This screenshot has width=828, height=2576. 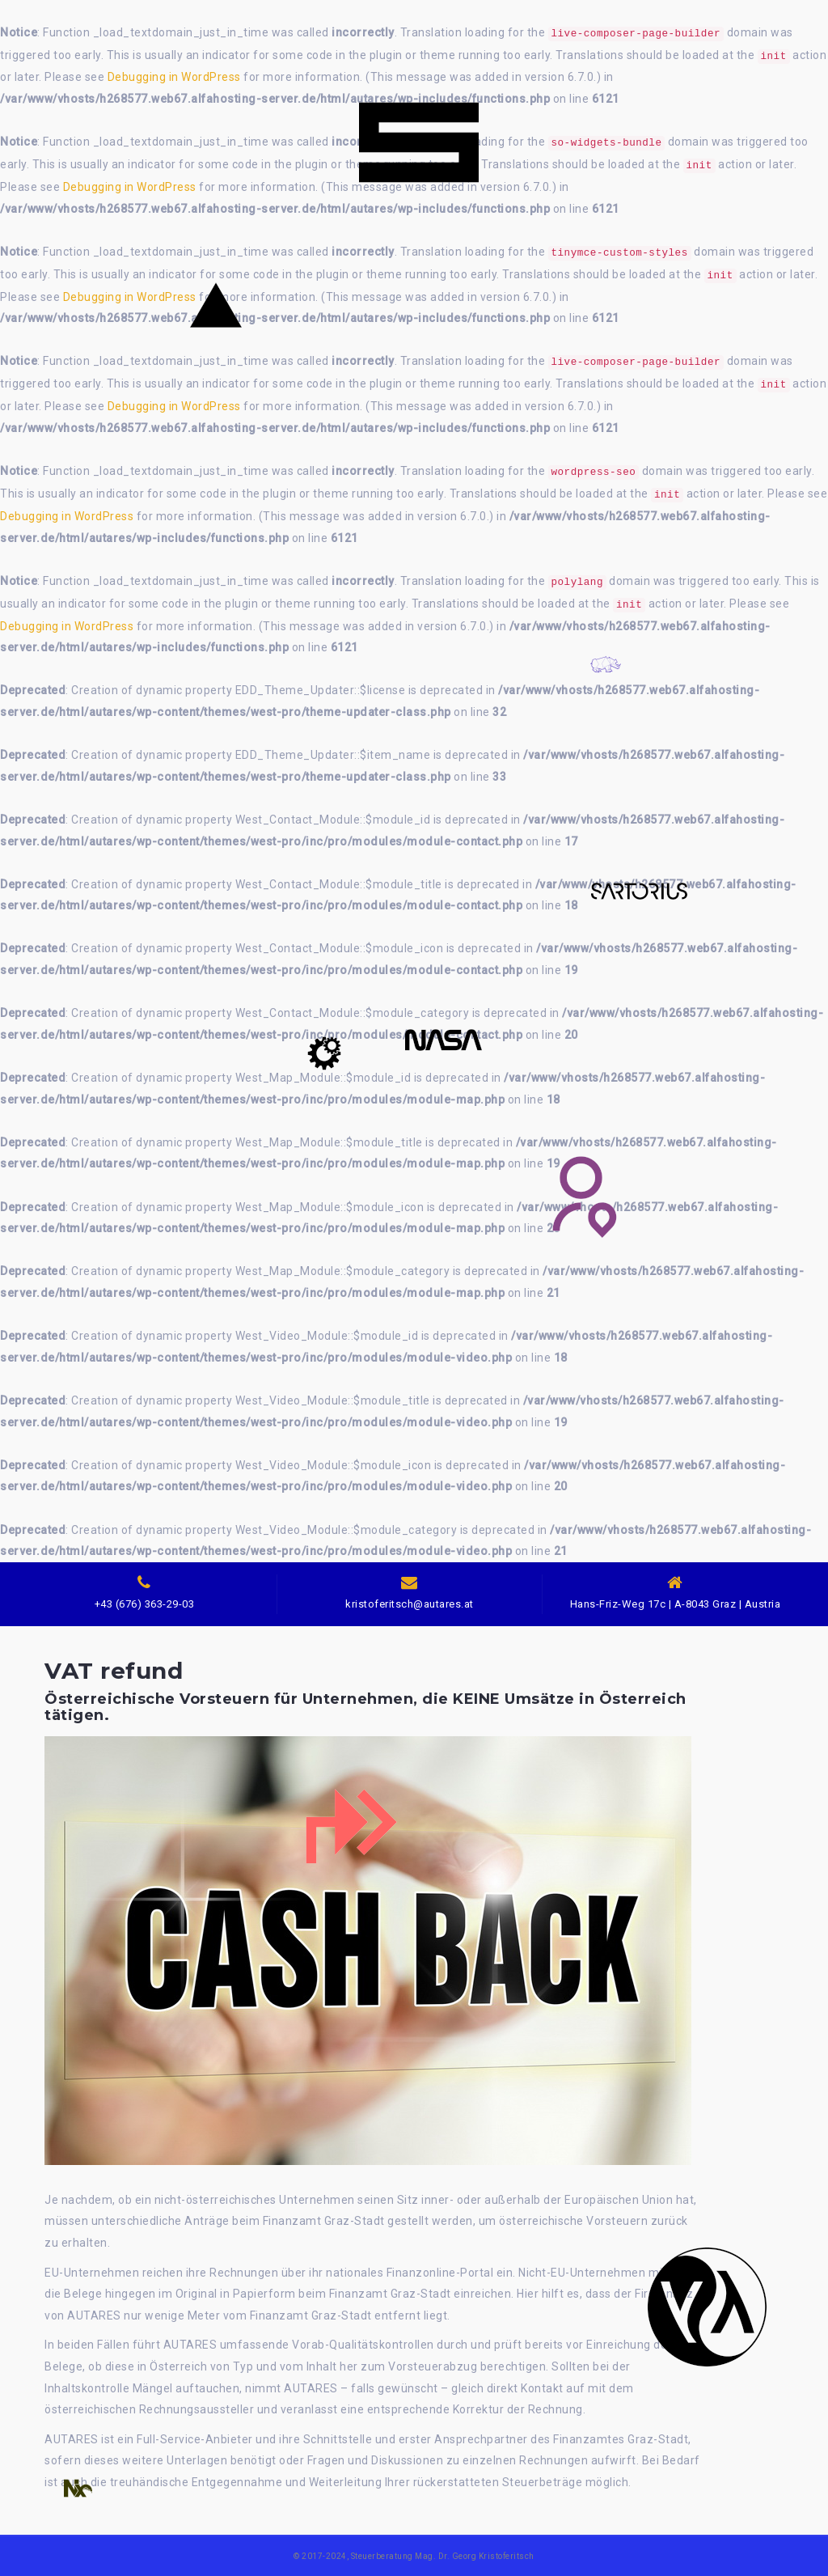 I want to click on Vercel company logo, so click(x=216, y=305).